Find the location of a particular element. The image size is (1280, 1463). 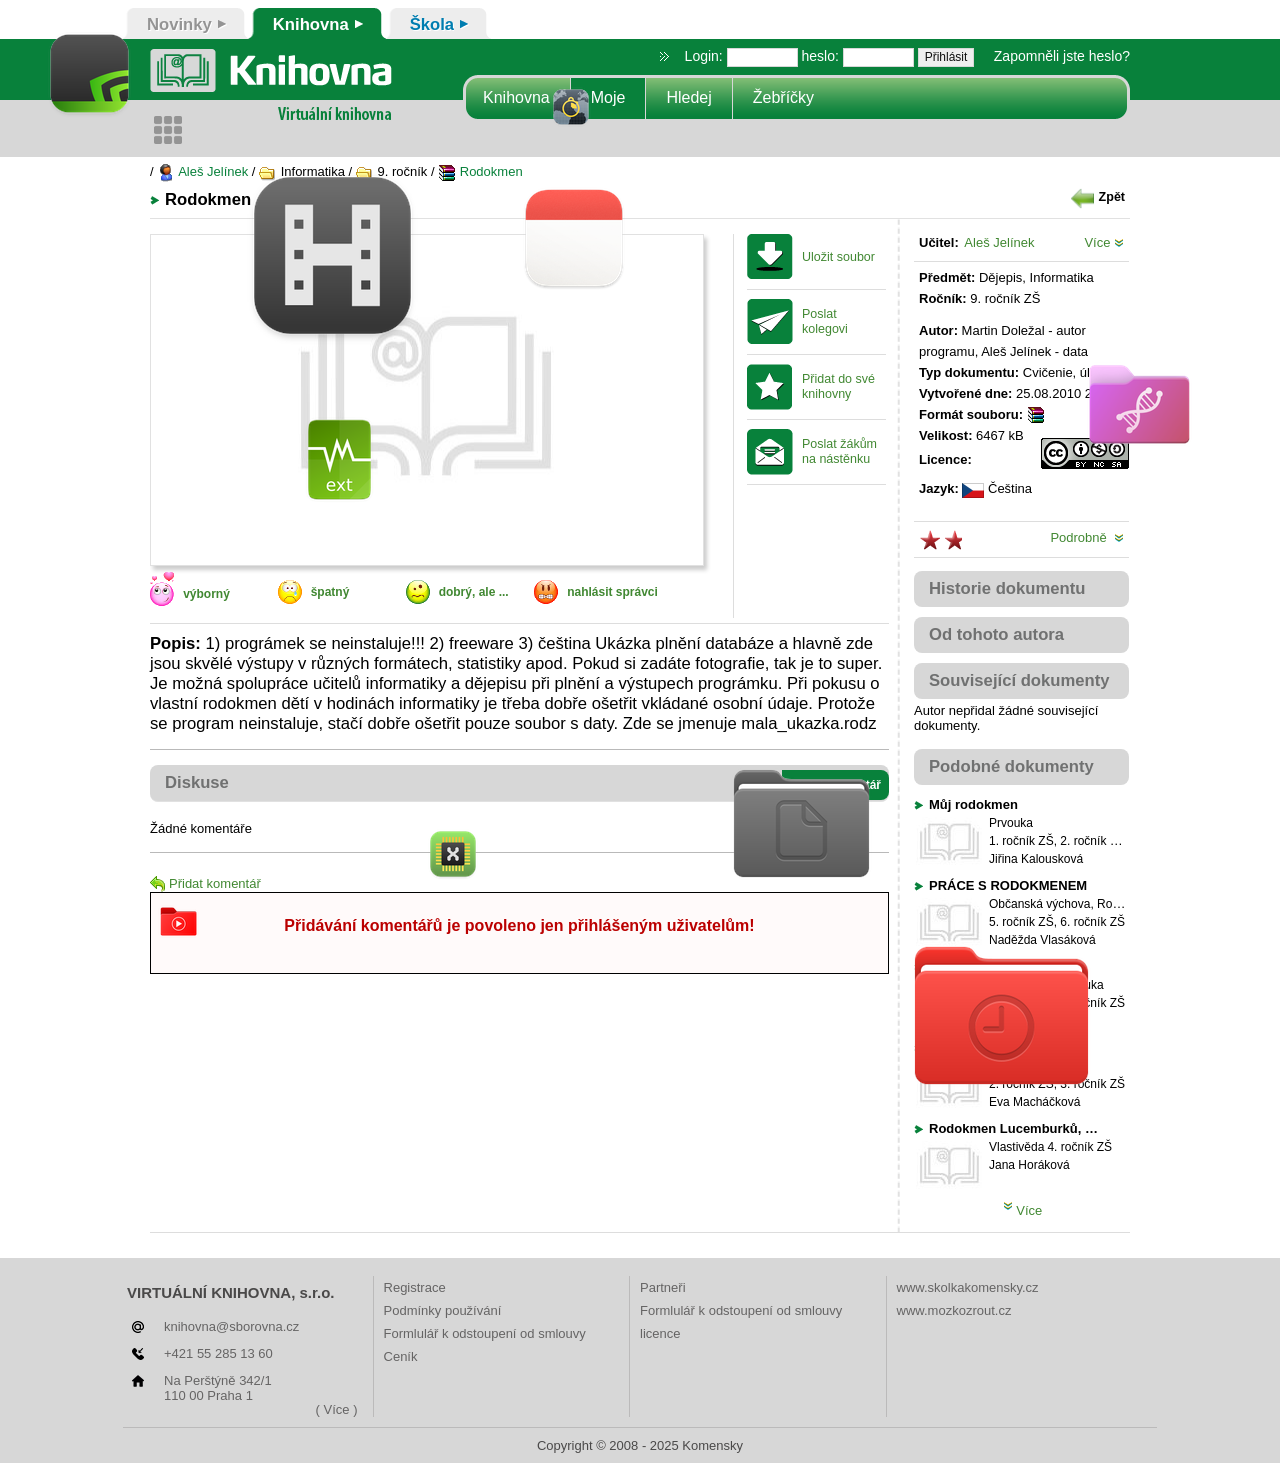

open folder containing youtube music files is located at coordinates (178, 922).